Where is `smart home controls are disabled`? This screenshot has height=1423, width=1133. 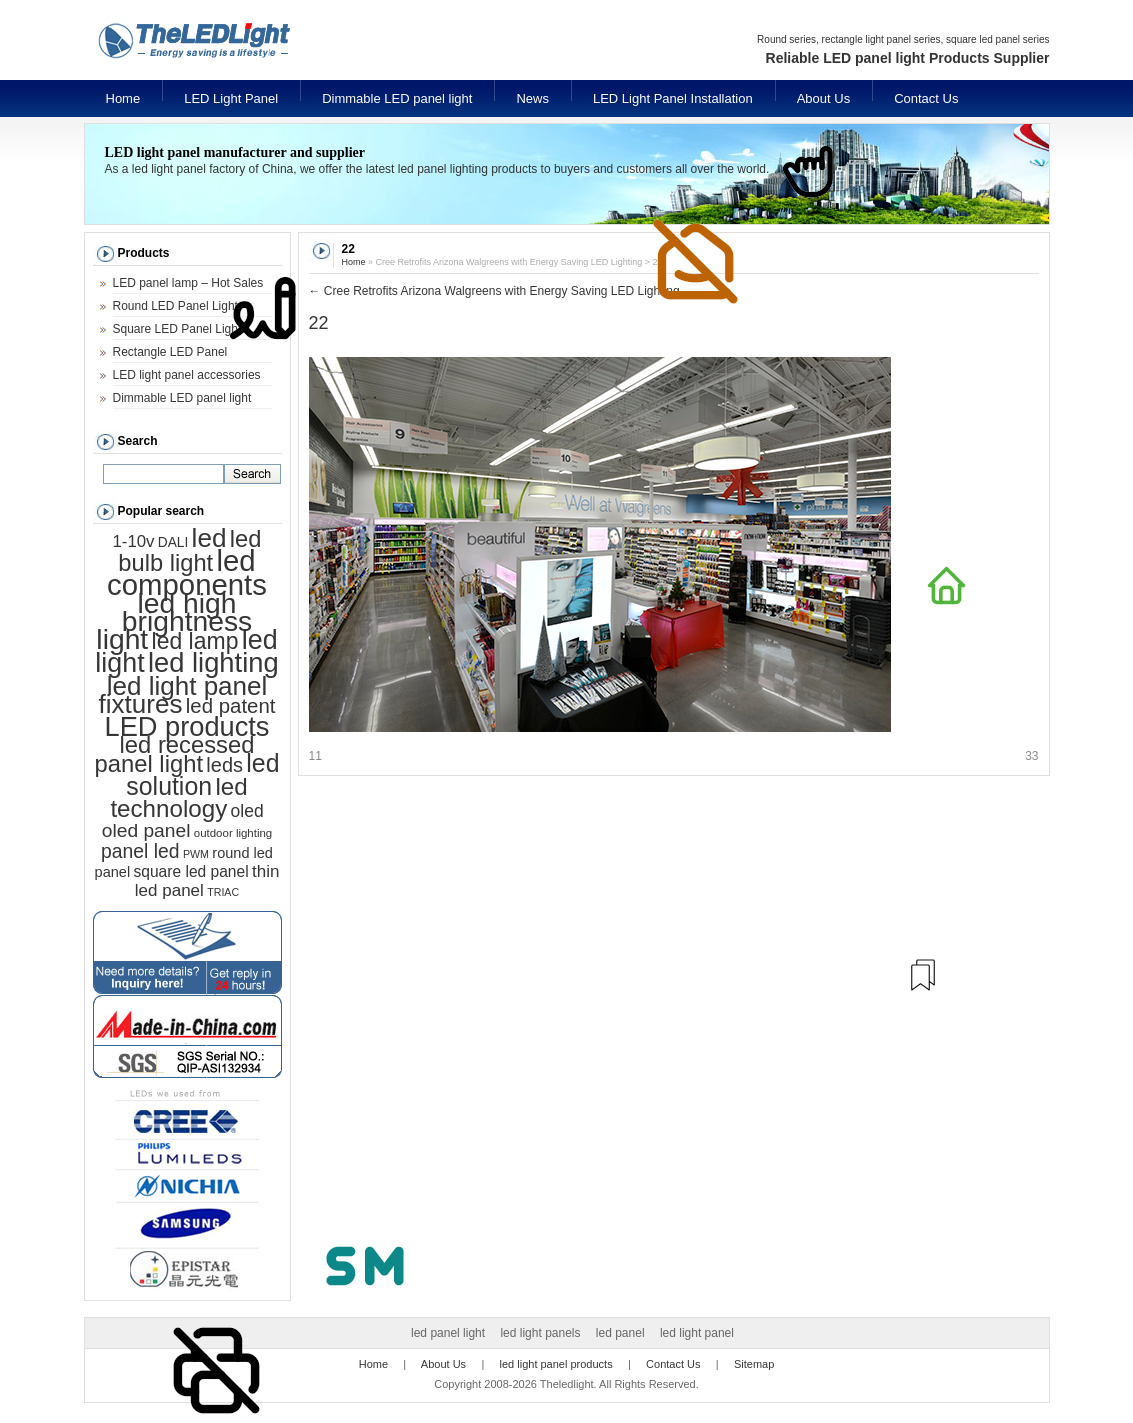 smart home controls are disabled is located at coordinates (695, 261).